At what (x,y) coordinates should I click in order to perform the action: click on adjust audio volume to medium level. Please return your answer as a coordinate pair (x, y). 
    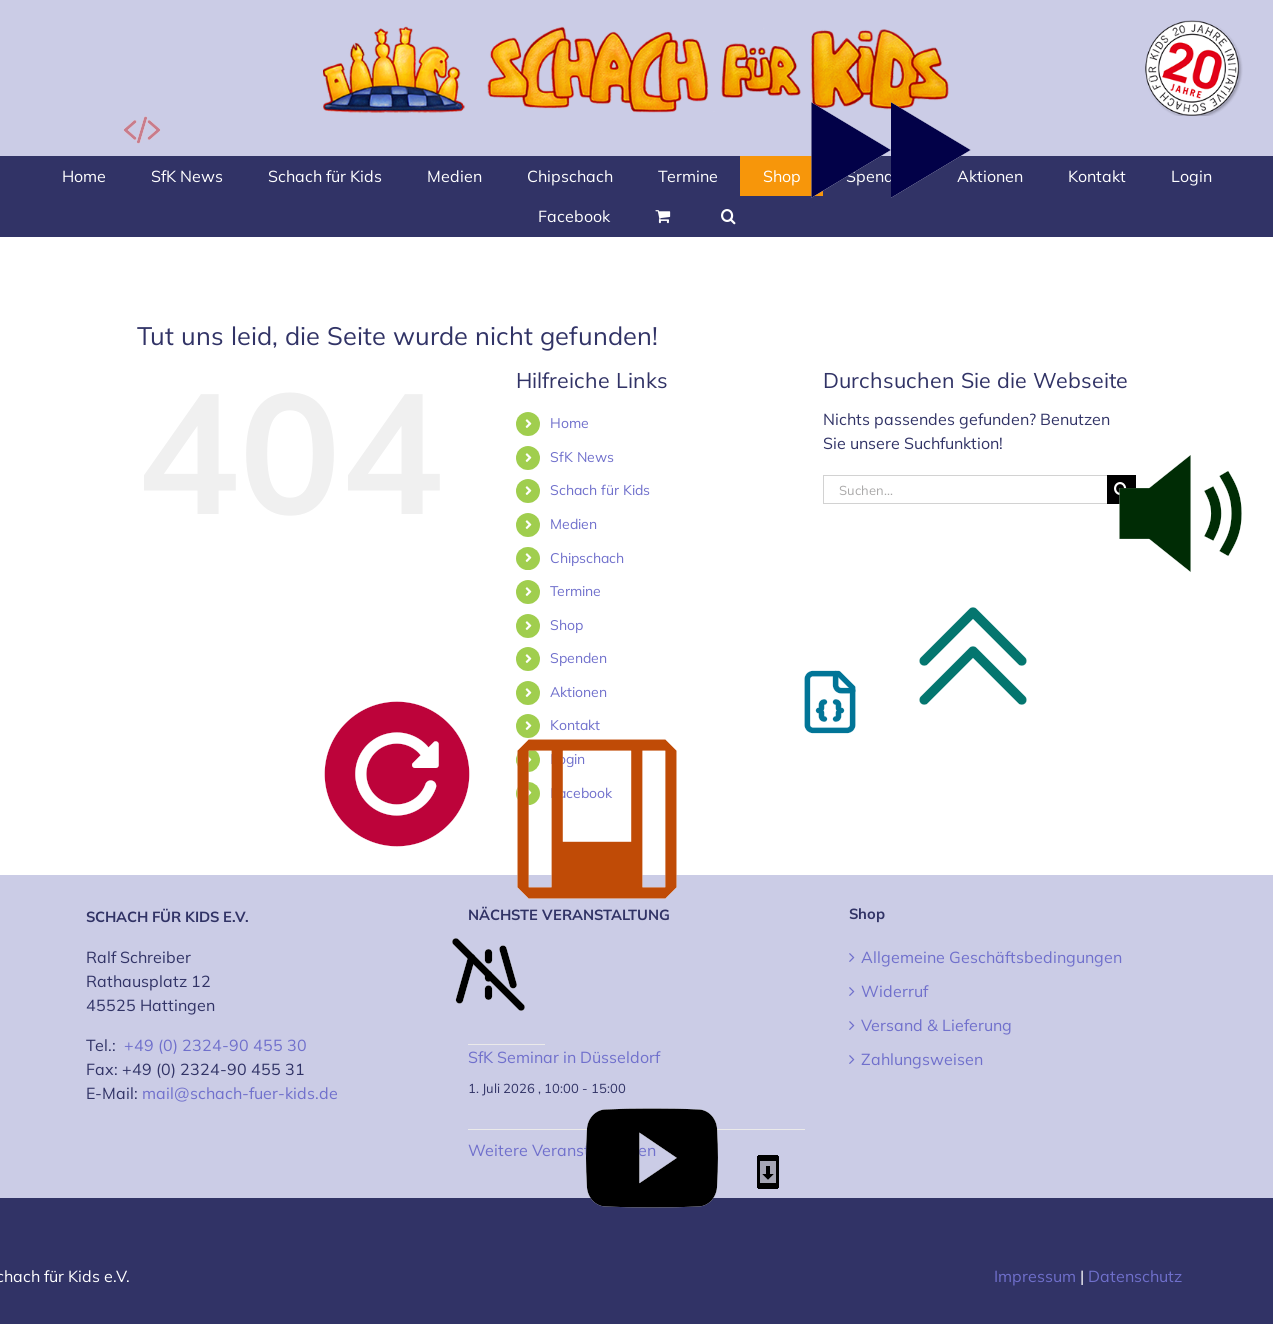
    Looking at the image, I should click on (1180, 513).